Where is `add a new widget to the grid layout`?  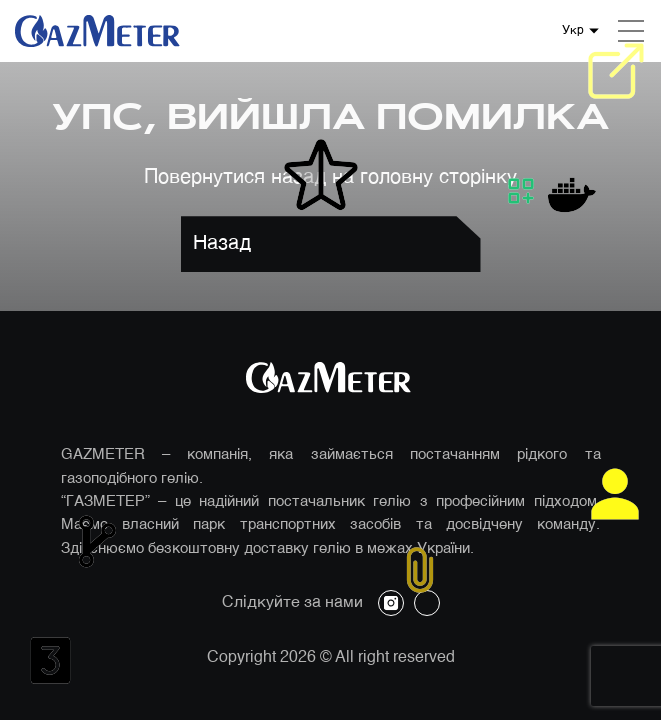 add a new widget to the grid layout is located at coordinates (521, 191).